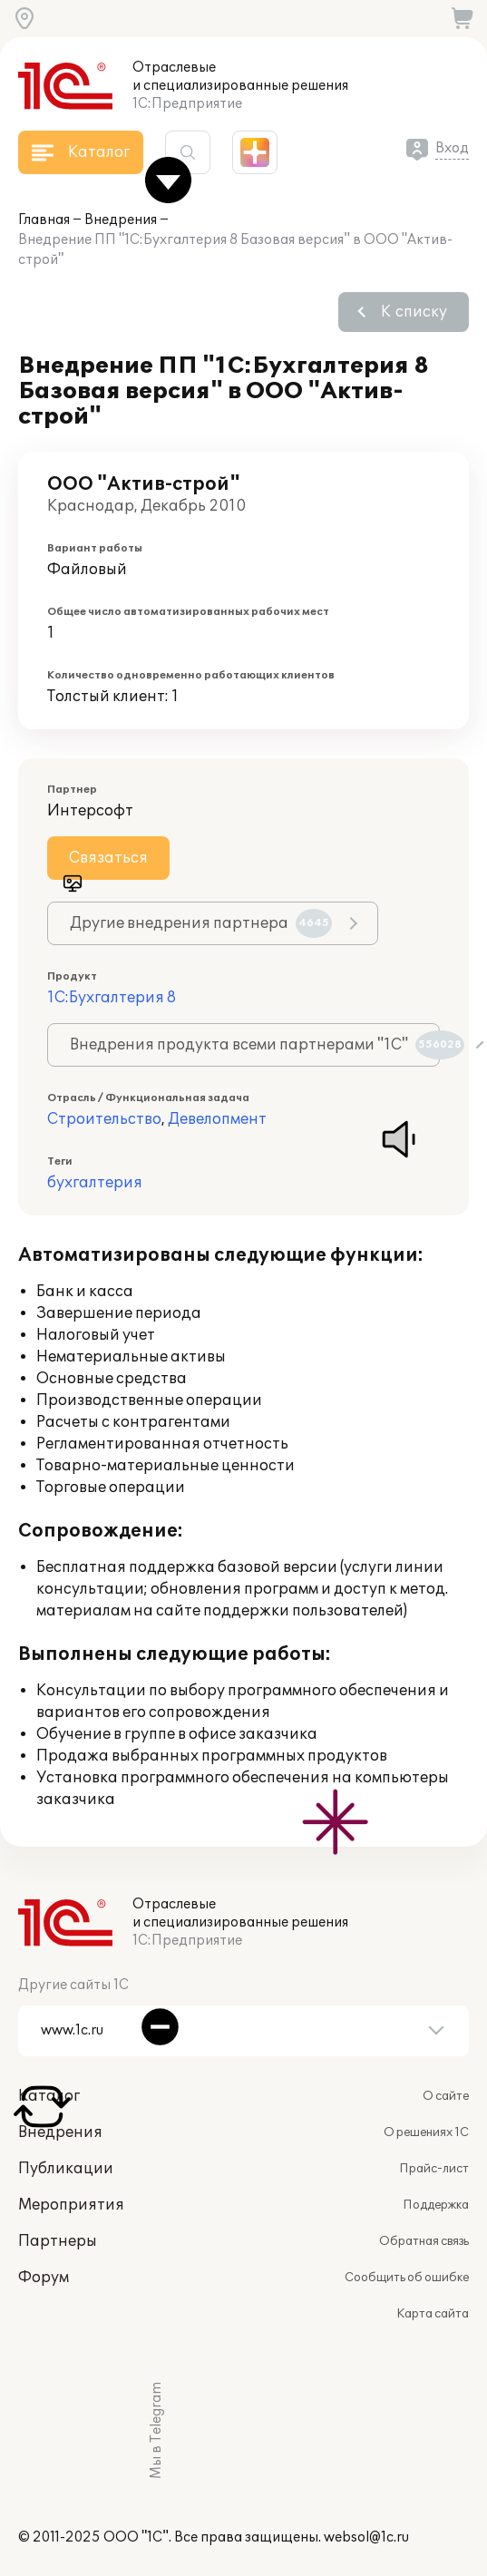 The image size is (487, 2576). What do you see at coordinates (168, 180) in the screenshot?
I see `expand dropdown menu or content` at bounding box center [168, 180].